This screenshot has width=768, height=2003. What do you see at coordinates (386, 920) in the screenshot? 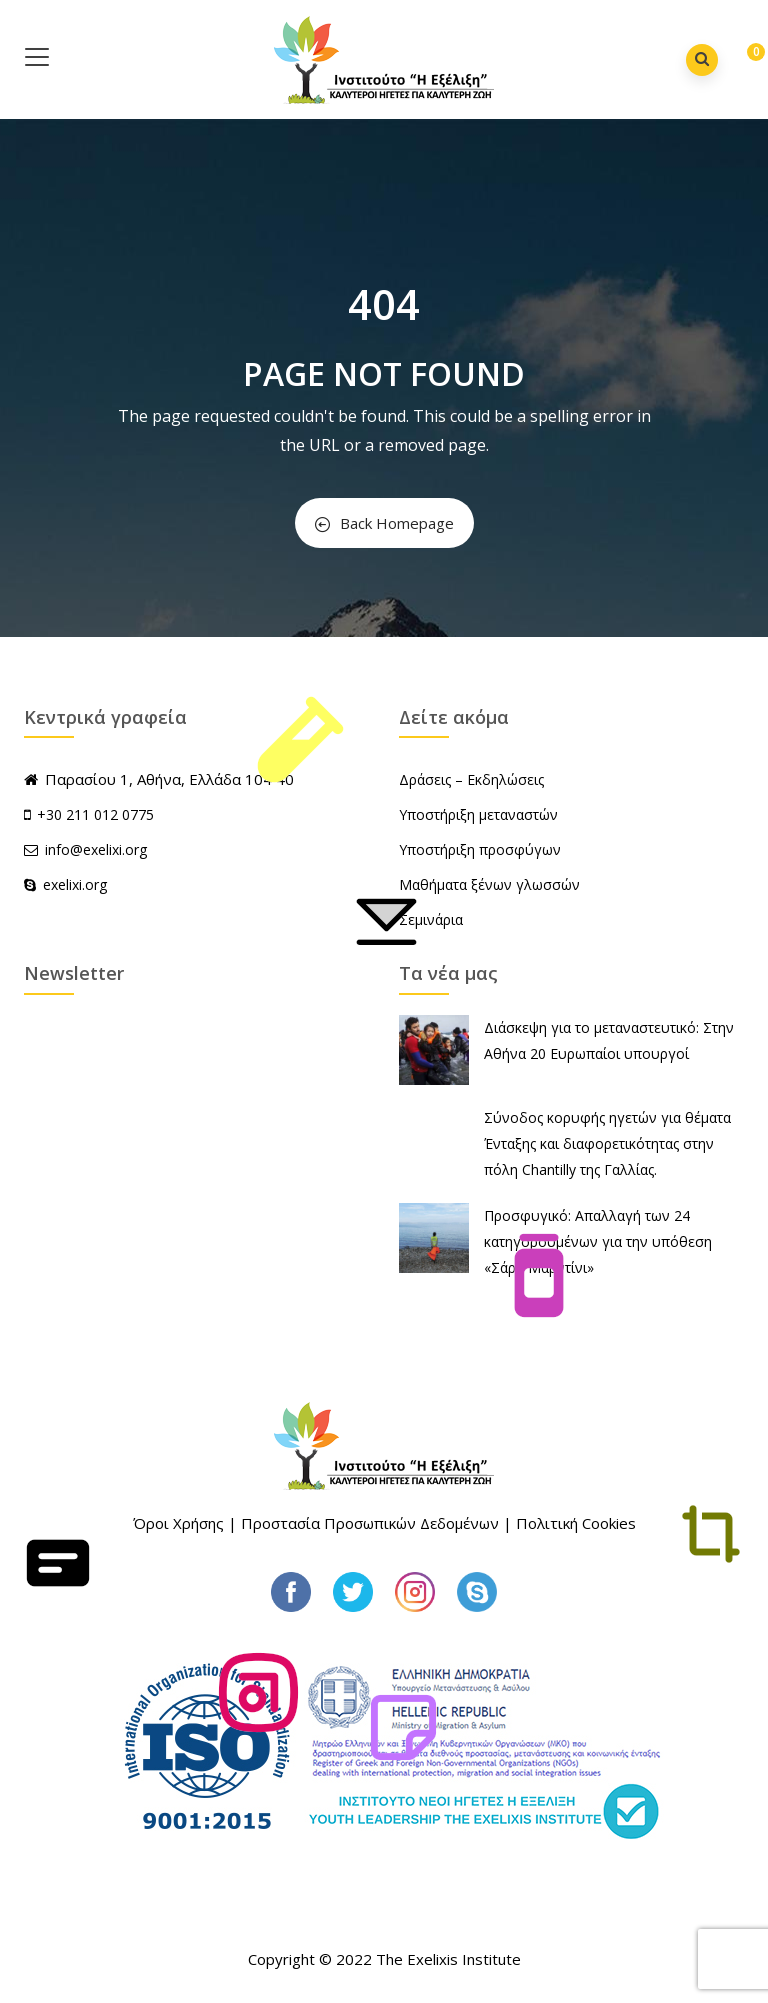
I see `expand content below` at bounding box center [386, 920].